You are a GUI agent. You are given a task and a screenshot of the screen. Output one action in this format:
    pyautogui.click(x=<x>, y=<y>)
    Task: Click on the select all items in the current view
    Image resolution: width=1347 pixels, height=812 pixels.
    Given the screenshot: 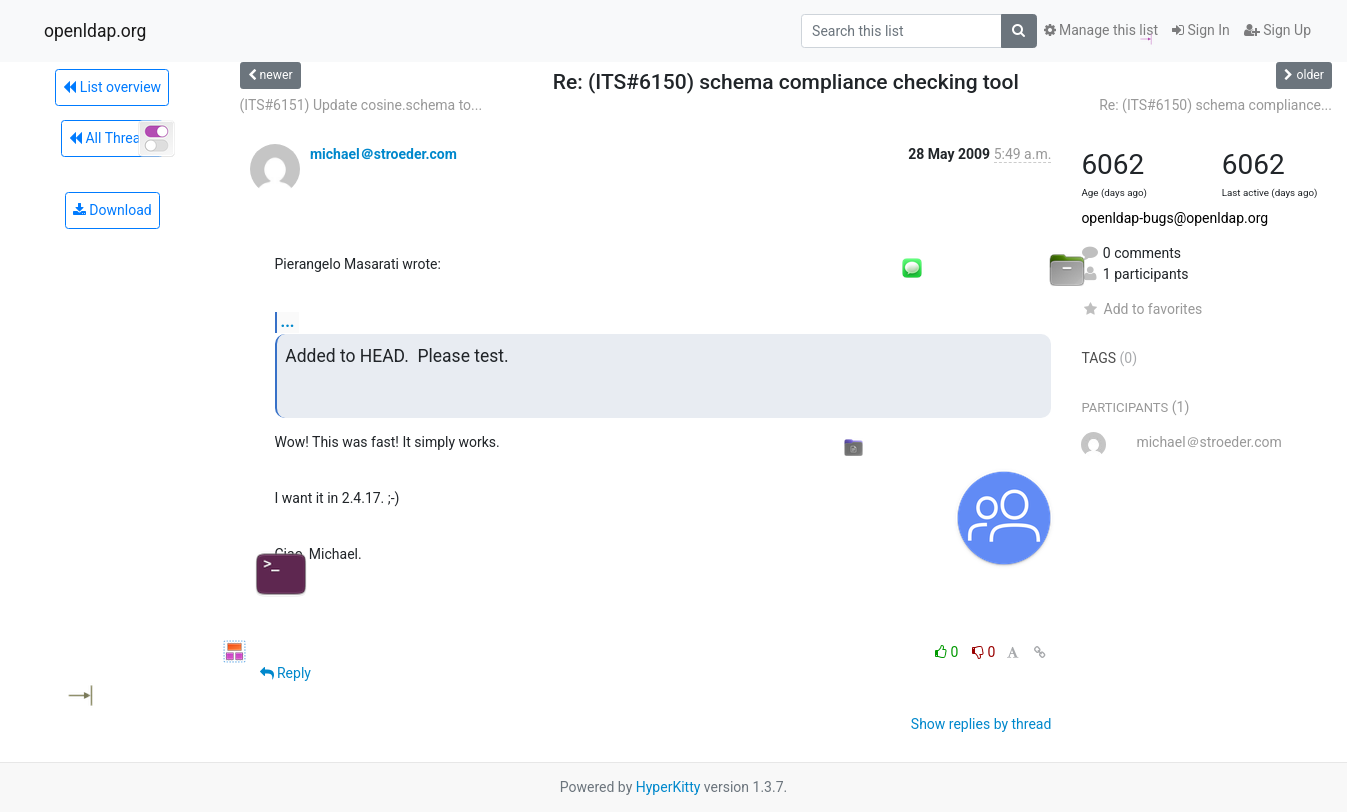 What is the action you would take?
    pyautogui.click(x=234, y=651)
    